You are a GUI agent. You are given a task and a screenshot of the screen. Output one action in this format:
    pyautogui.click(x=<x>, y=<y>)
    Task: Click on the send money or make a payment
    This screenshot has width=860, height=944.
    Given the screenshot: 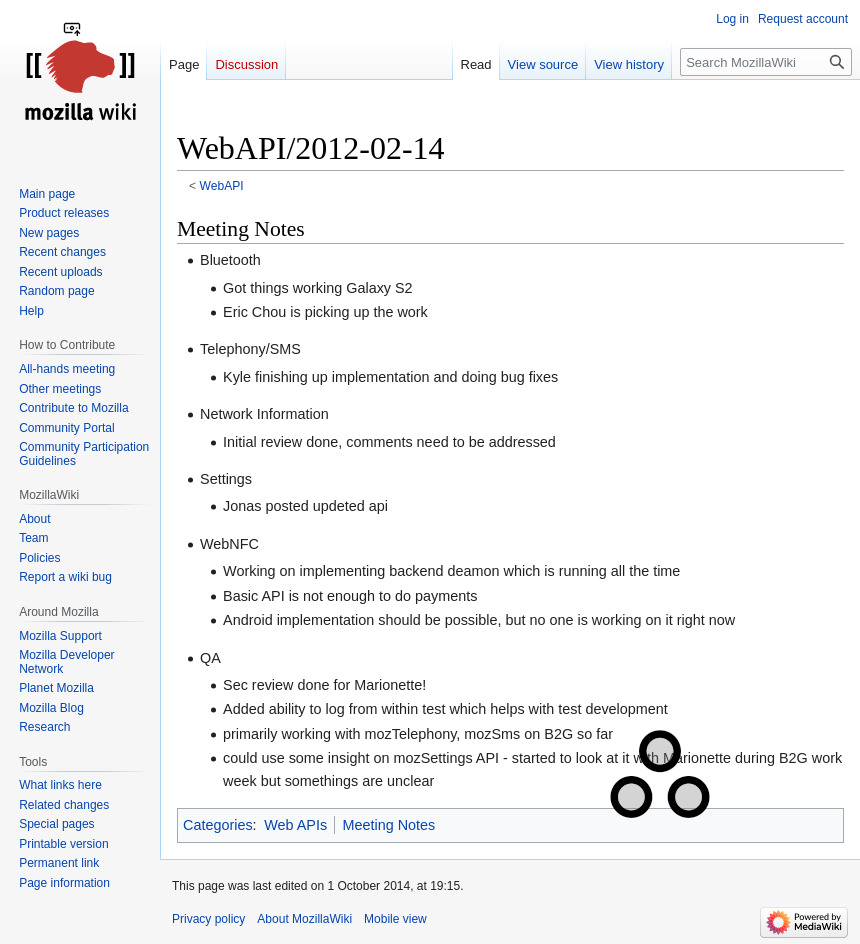 What is the action you would take?
    pyautogui.click(x=72, y=28)
    